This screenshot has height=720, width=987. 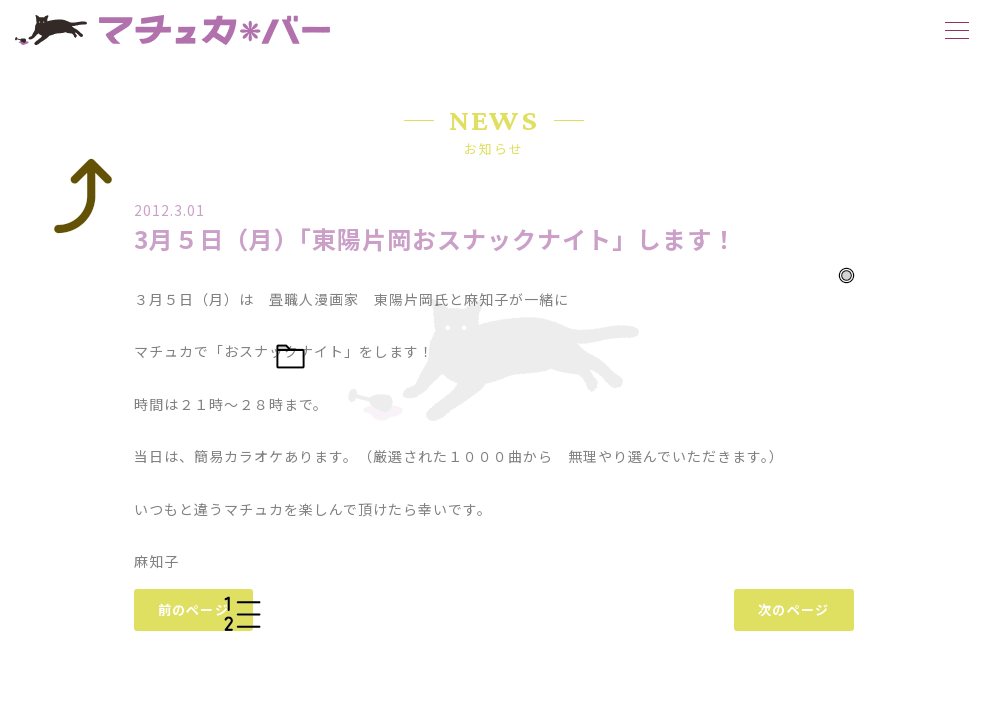 I want to click on start recording audio or video, so click(x=846, y=275).